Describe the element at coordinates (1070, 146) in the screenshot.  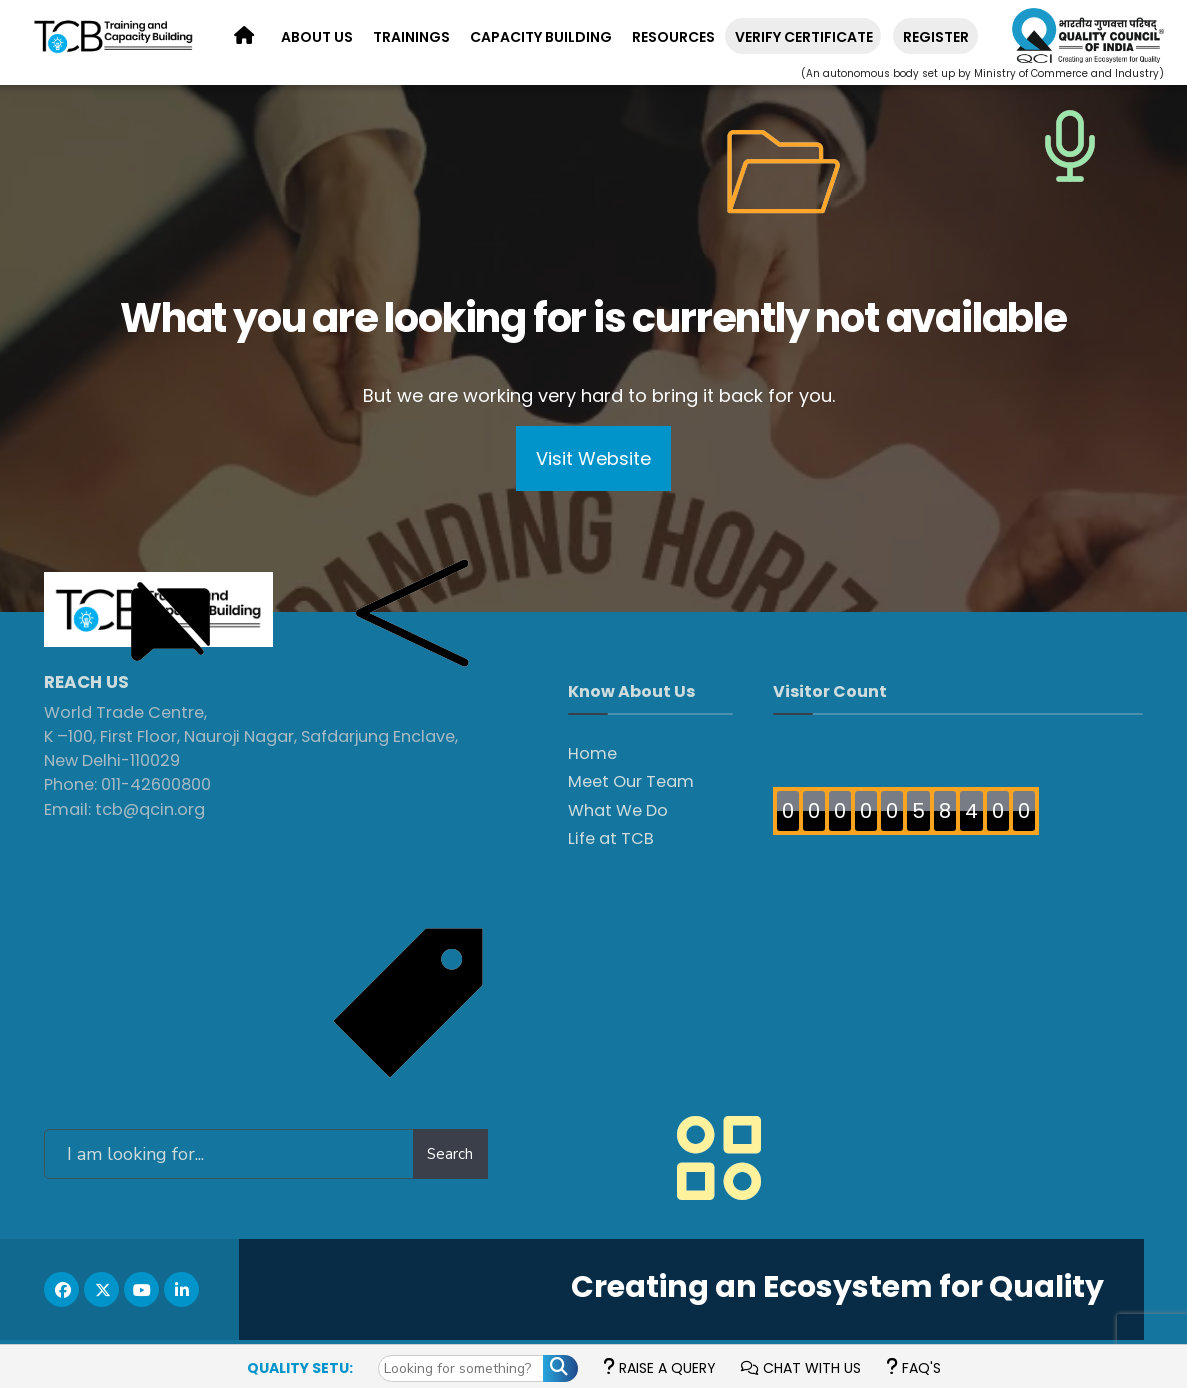
I see `tap to start voice input` at that location.